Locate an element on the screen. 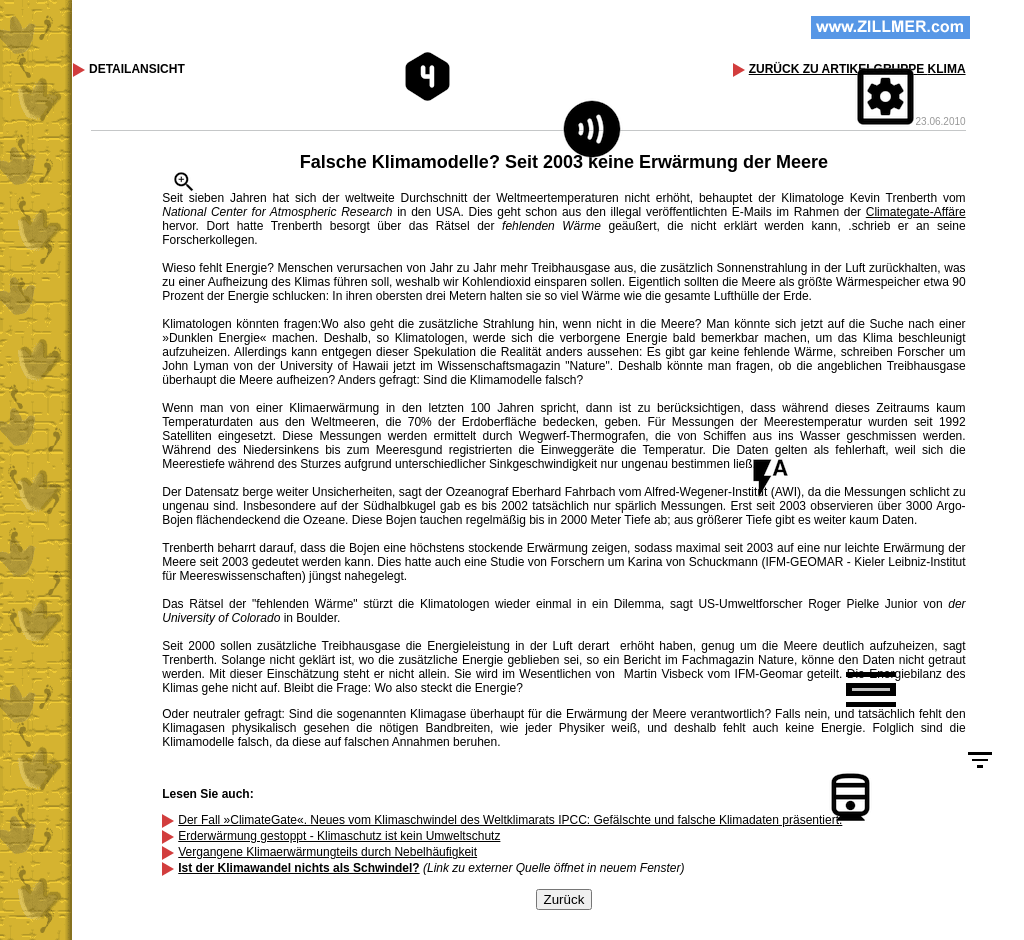 Image resolution: width=1024 pixels, height=940 pixels. switch to day view in calendar is located at coordinates (871, 688).